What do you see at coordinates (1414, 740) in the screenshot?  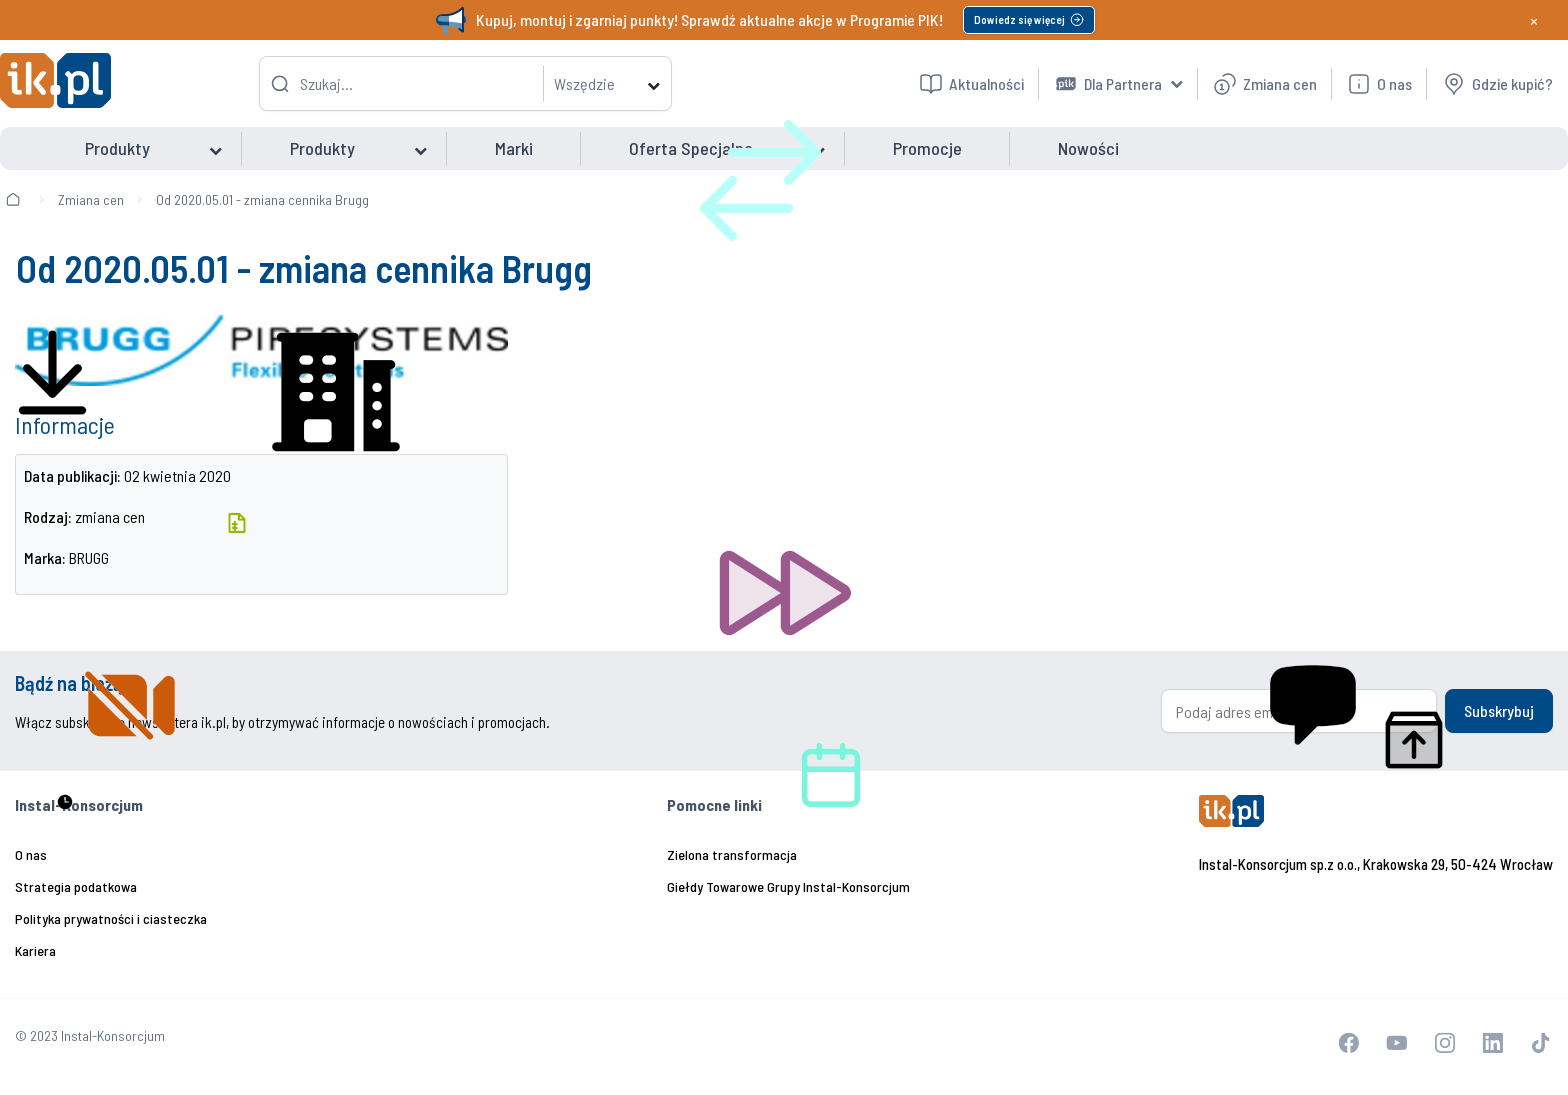 I see `upload or export a package` at bounding box center [1414, 740].